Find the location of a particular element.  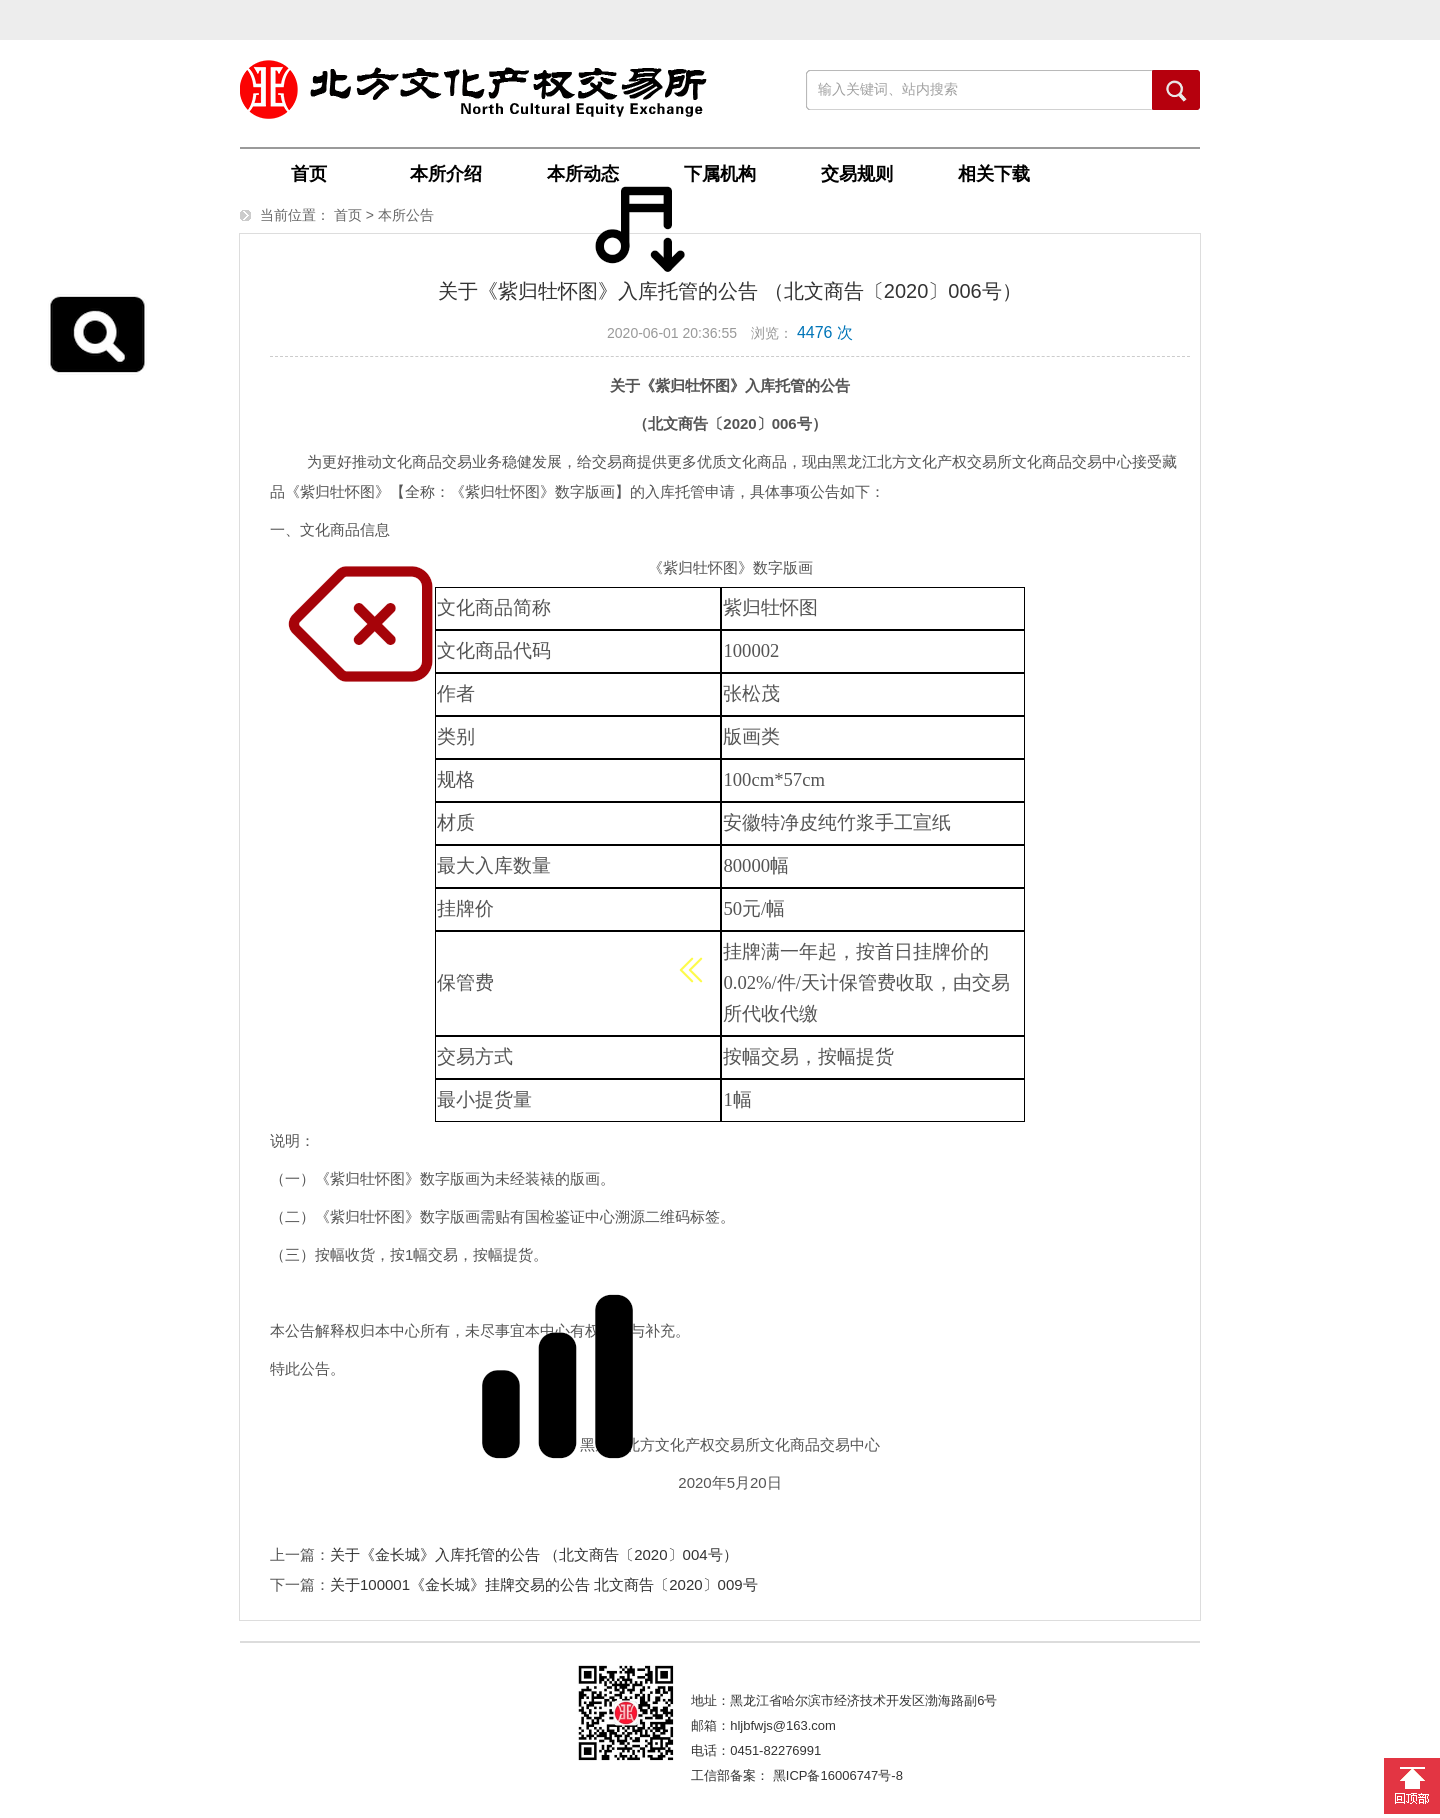

search within the current page or document is located at coordinates (97, 334).